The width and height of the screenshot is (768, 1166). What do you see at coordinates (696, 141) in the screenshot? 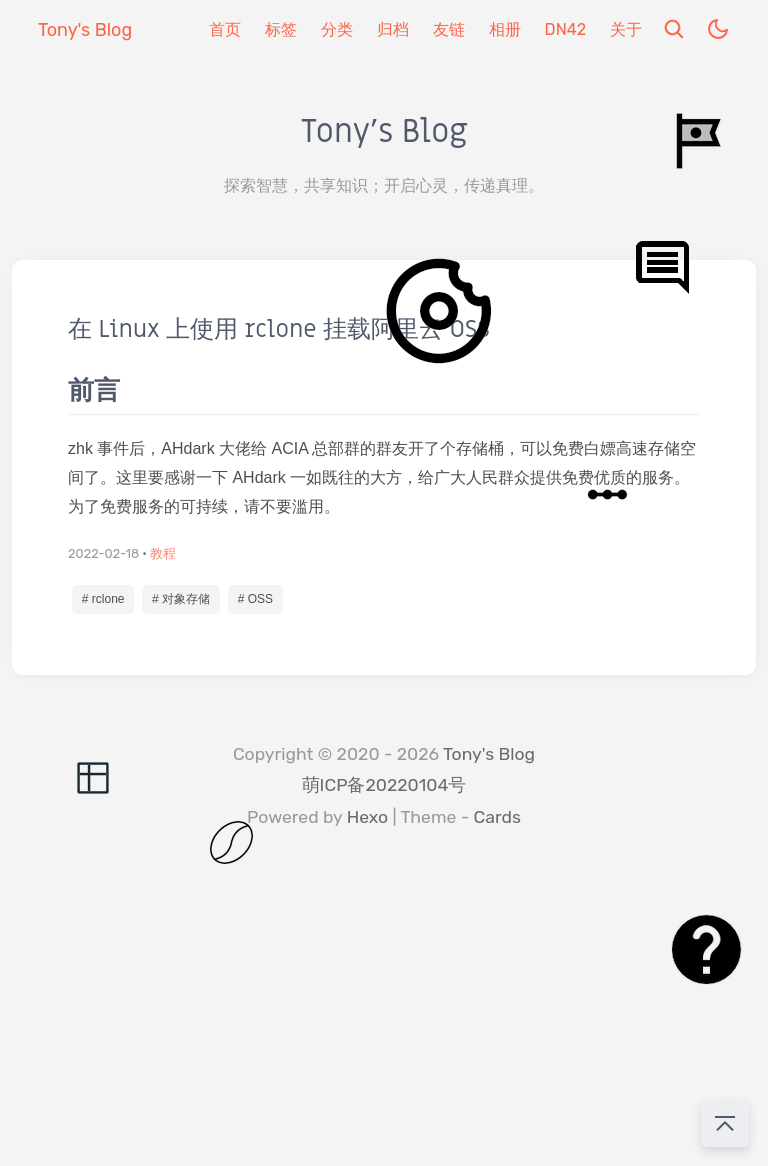
I see `start a guided tour or walkthrough` at bounding box center [696, 141].